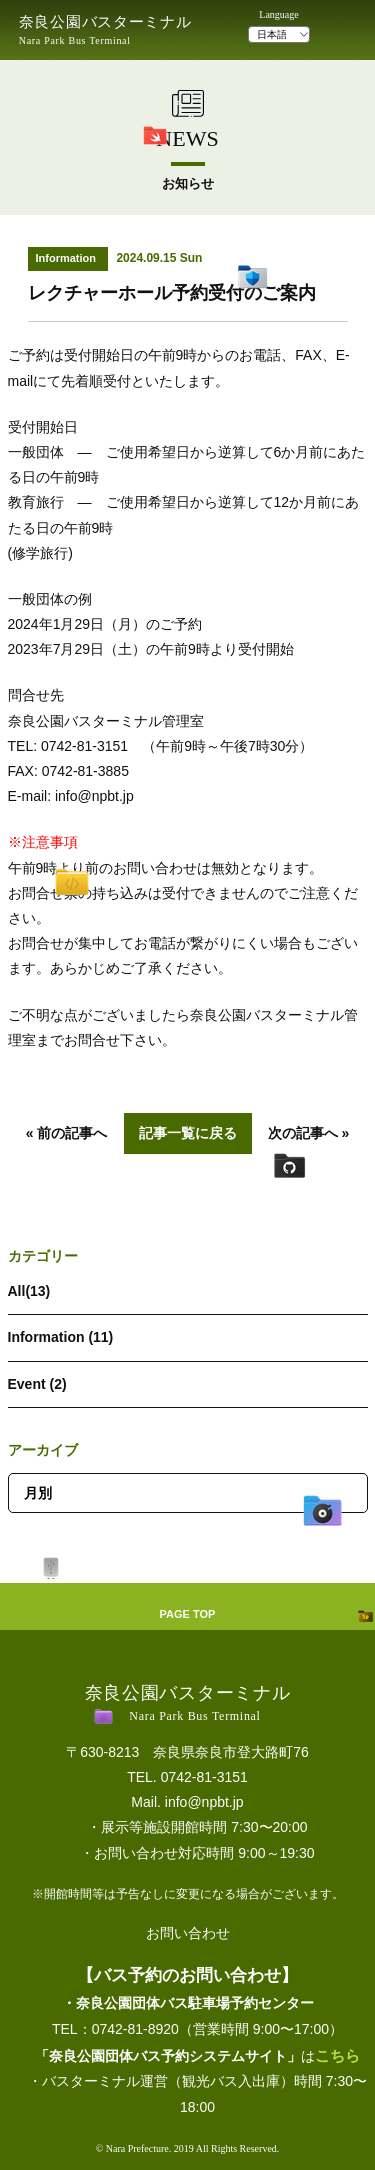  What do you see at coordinates (155, 136) in the screenshot?
I see `open folder containing swift programming projects` at bounding box center [155, 136].